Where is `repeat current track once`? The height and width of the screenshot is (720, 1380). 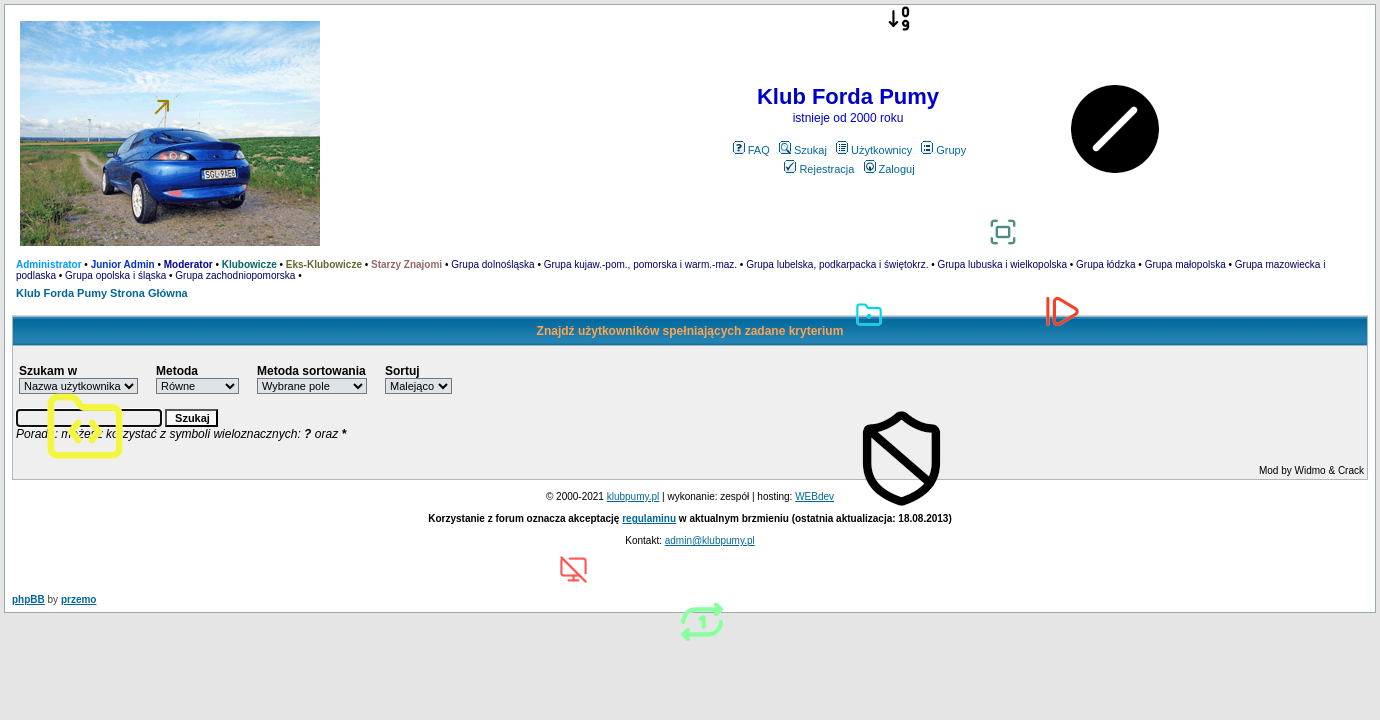 repeat current track once is located at coordinates (702, 622).